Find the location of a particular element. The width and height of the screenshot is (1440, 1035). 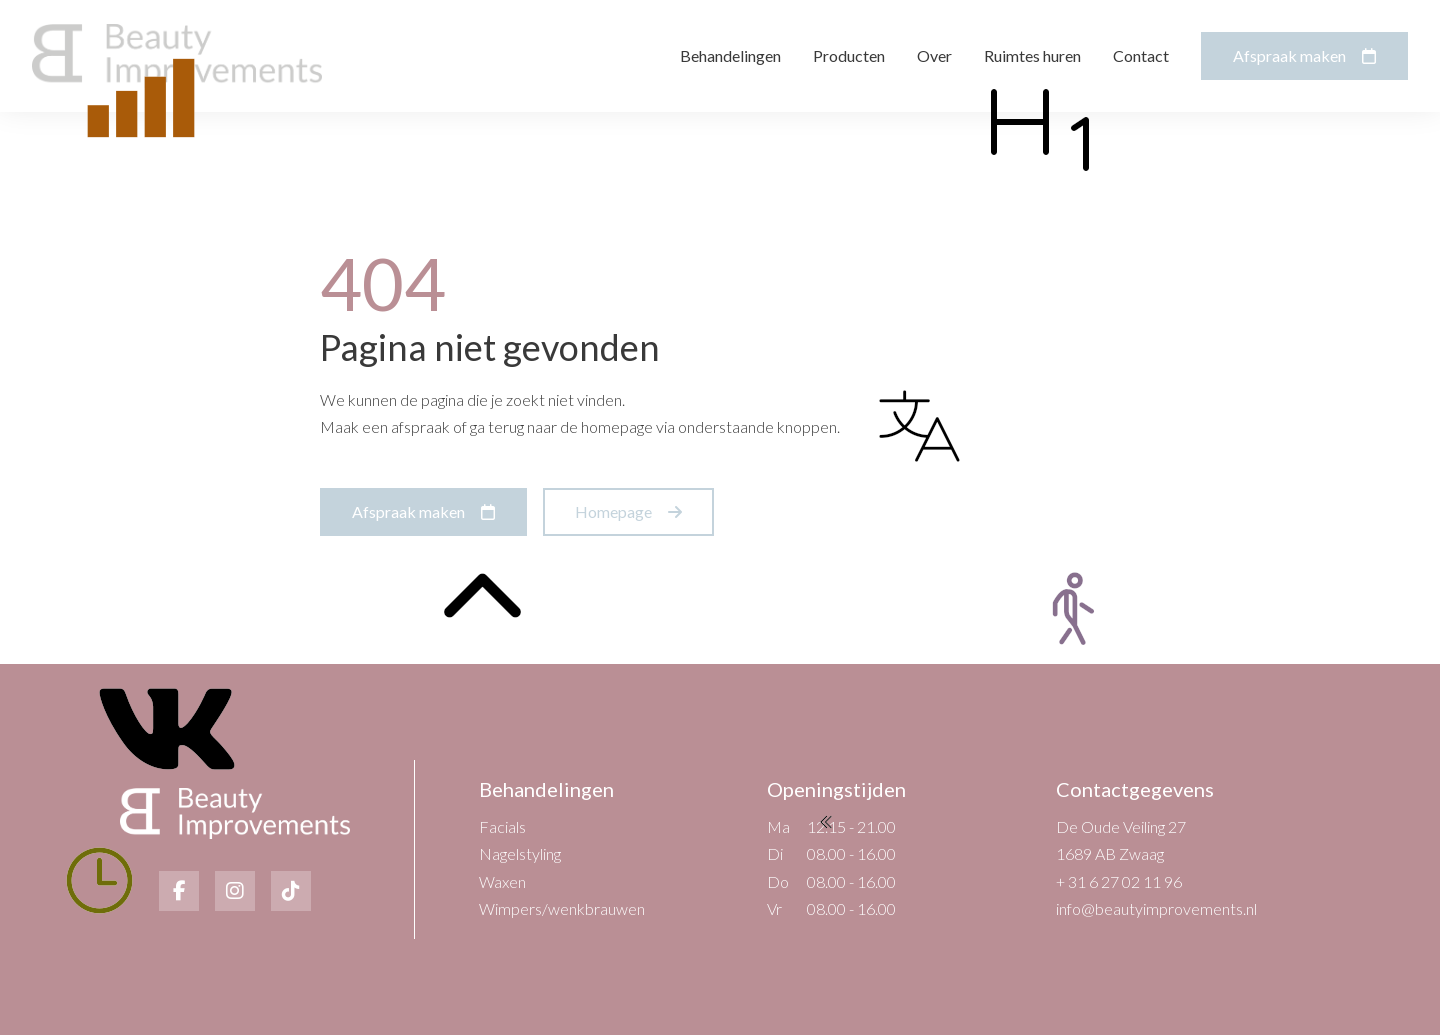

format text as heading level 1 is located at coordinates (1038, 128).